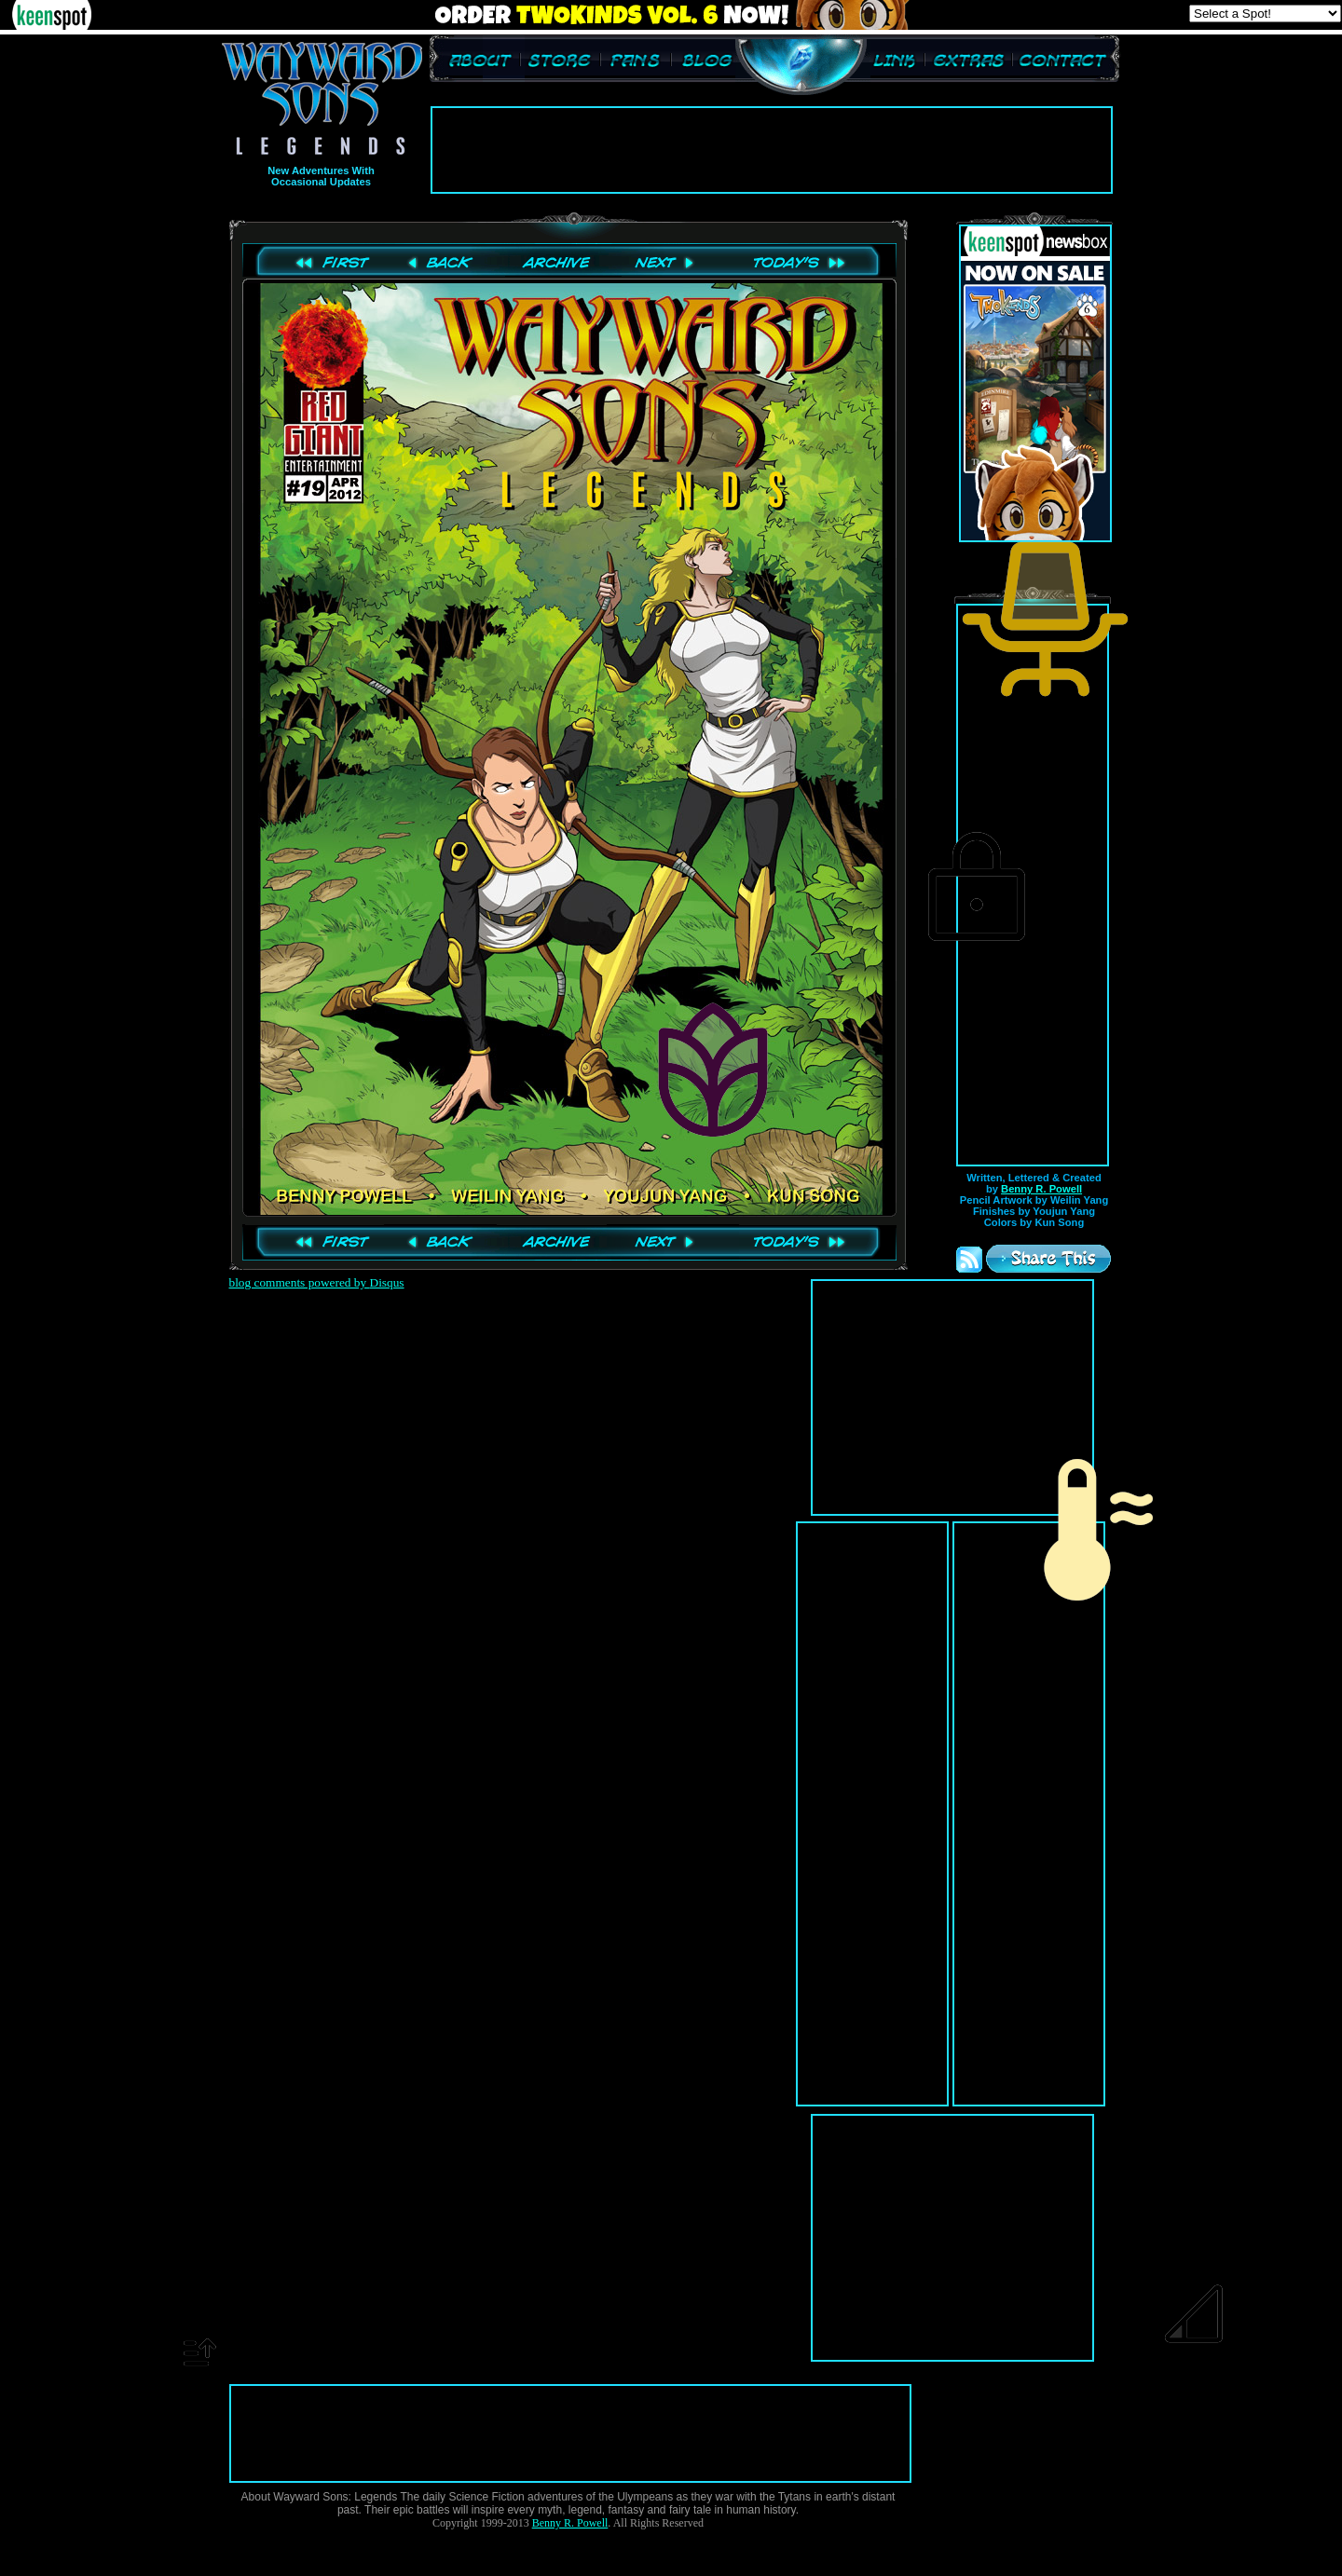  What do you see at coordinates (977, 893) in the screenshot?
I see `lock or secure this item` at bounding box center [977, 893].